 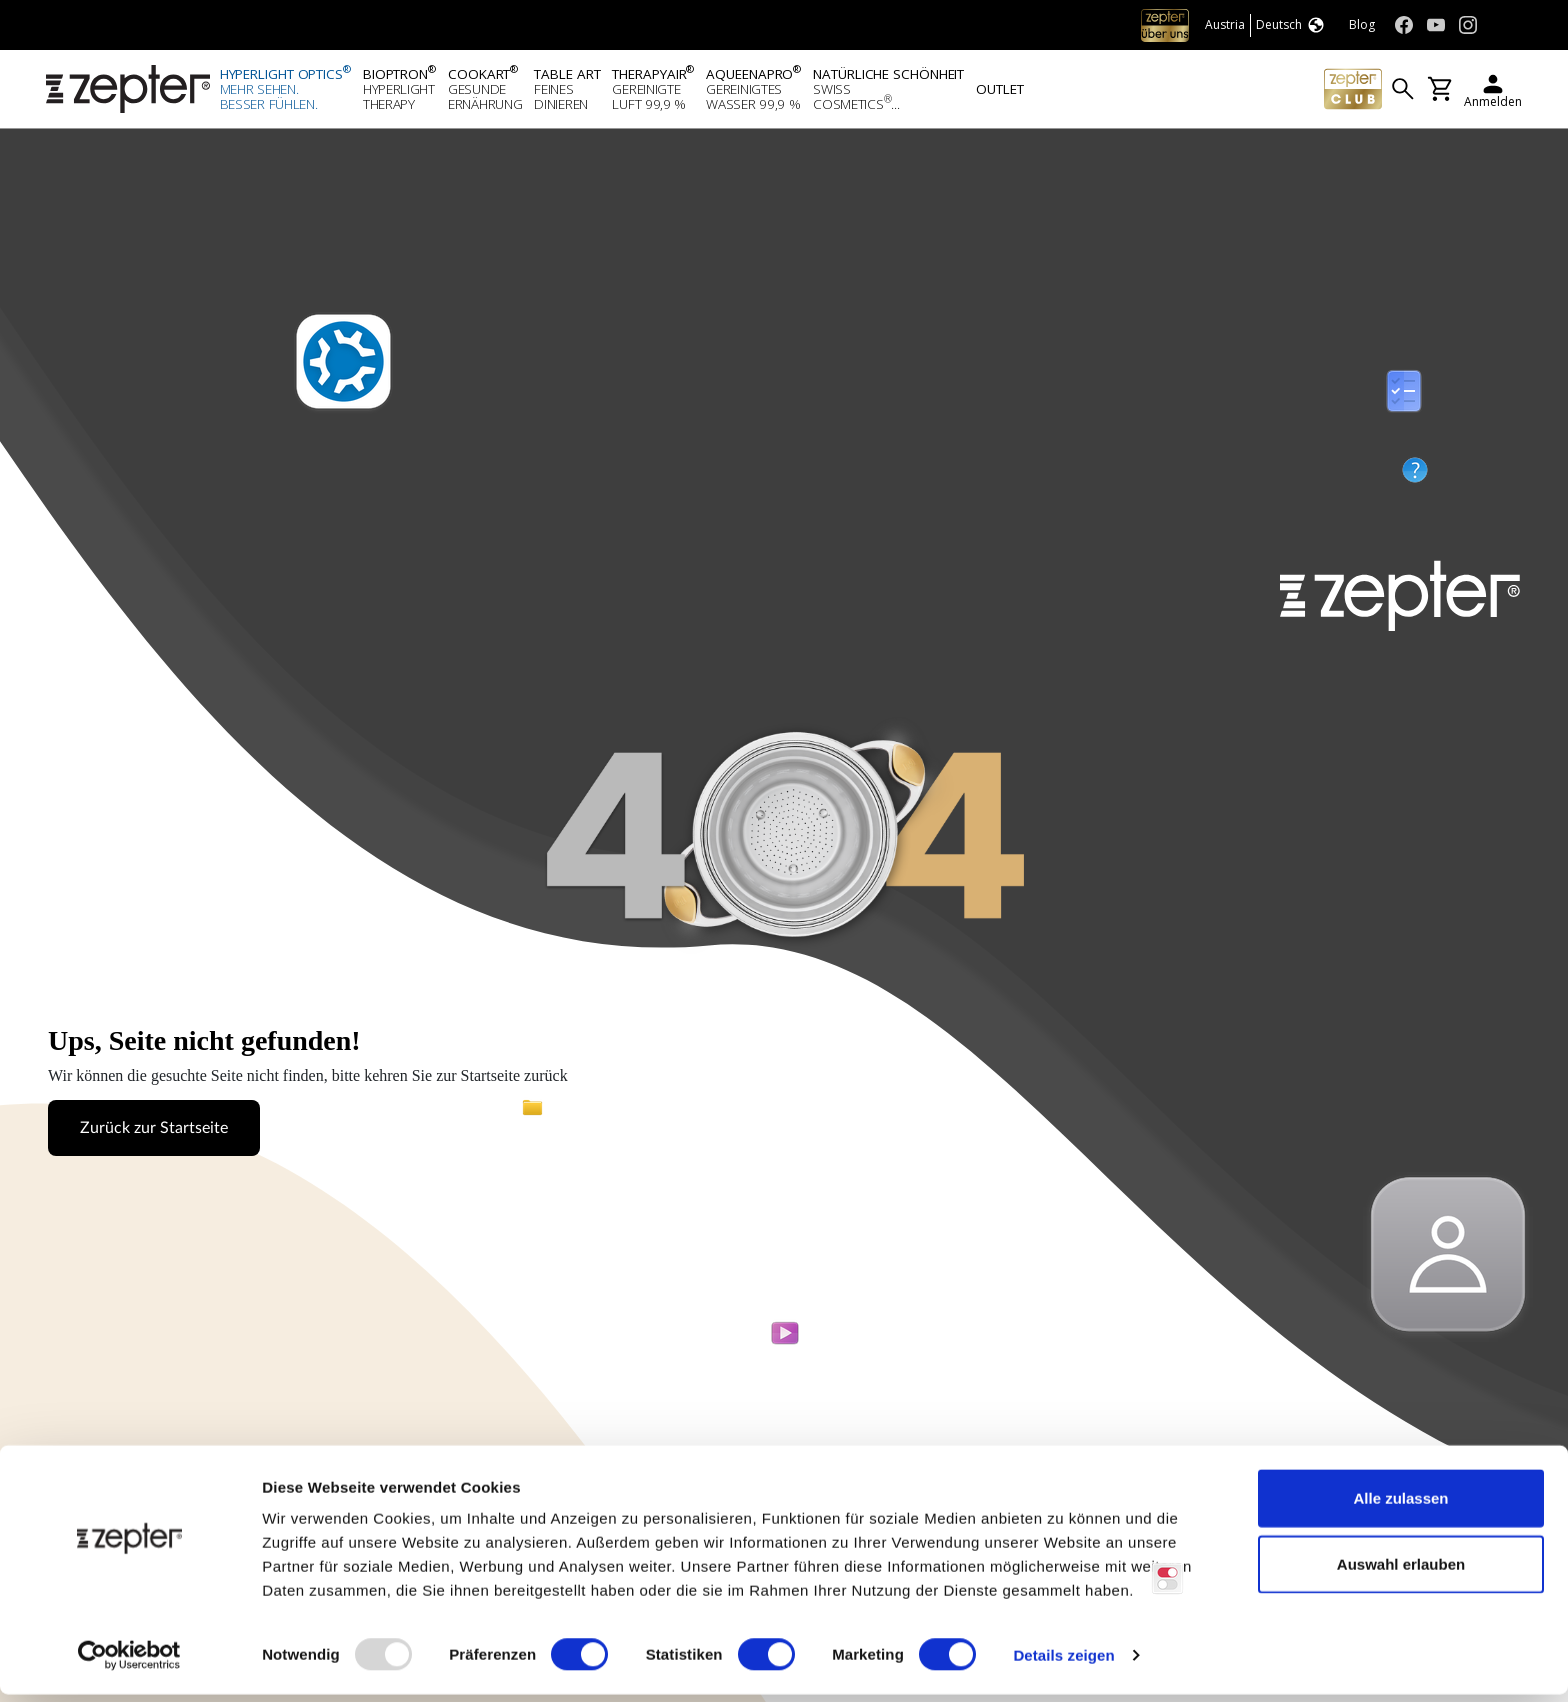 What do you see at coordinates (343, 361) in the screenshot?
I see `launch kubuntu system settings` at bounding box center [343, 361].